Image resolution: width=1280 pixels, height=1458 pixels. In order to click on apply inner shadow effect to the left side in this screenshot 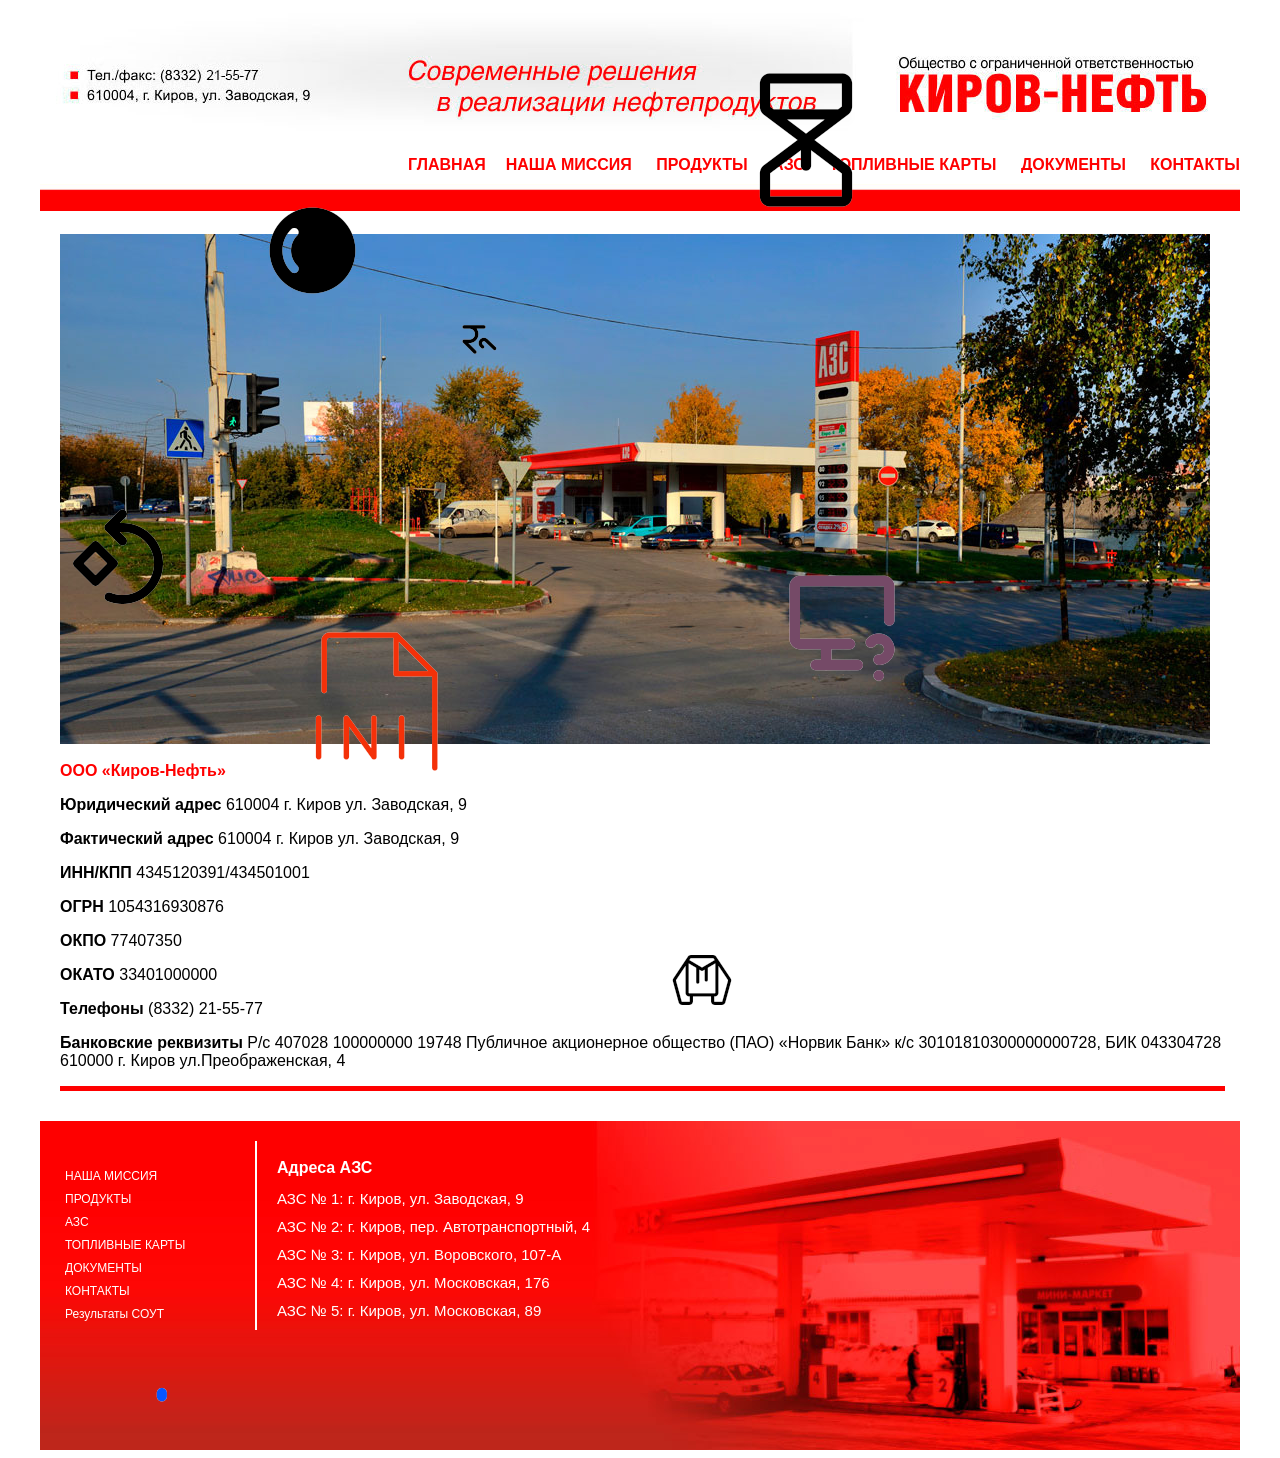, I will do `click(312, 250)`.